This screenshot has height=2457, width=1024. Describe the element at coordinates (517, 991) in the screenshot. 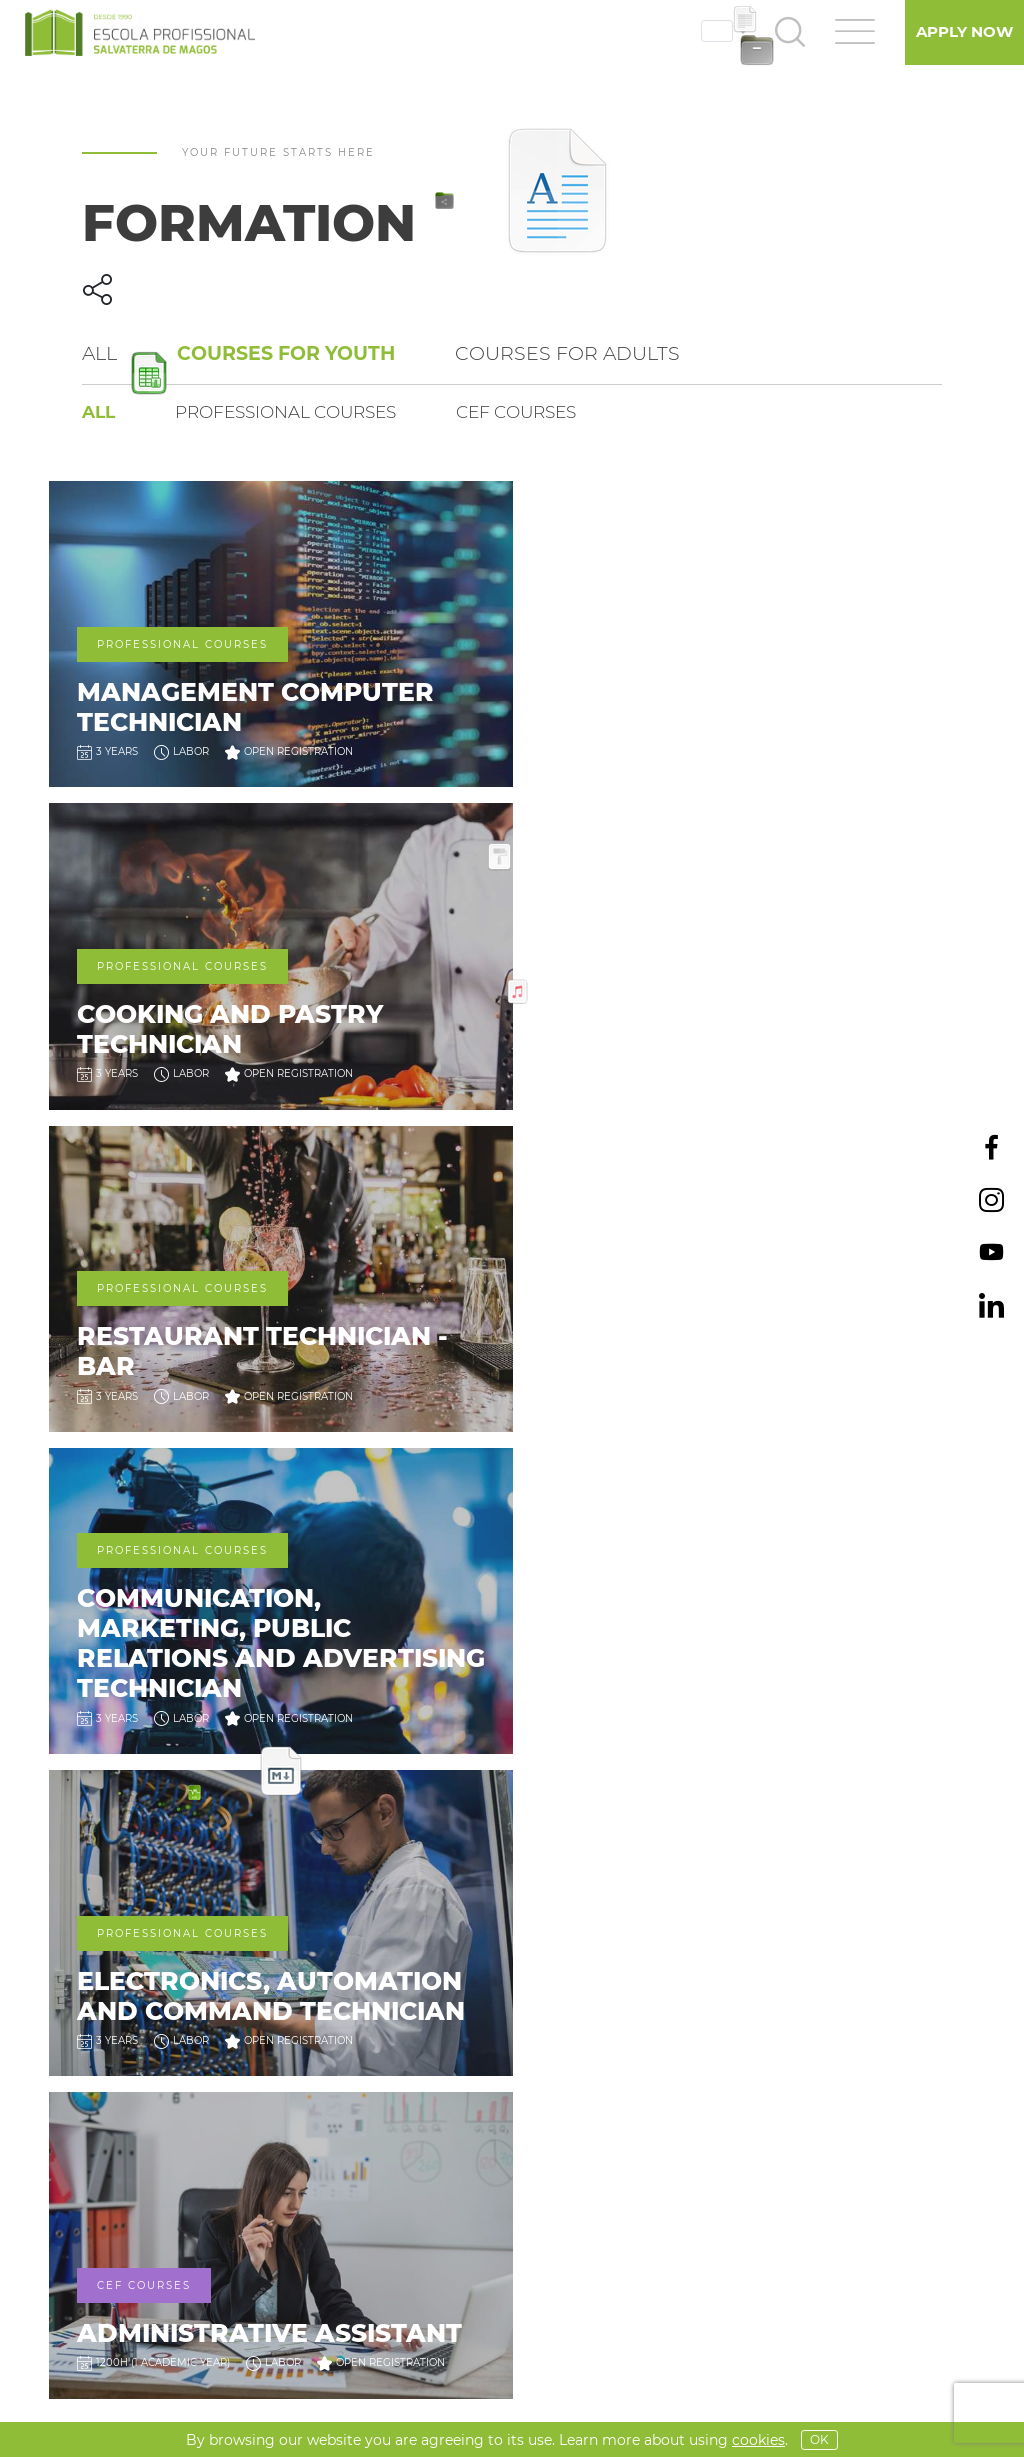

I see `an audio file in your system` at that location.